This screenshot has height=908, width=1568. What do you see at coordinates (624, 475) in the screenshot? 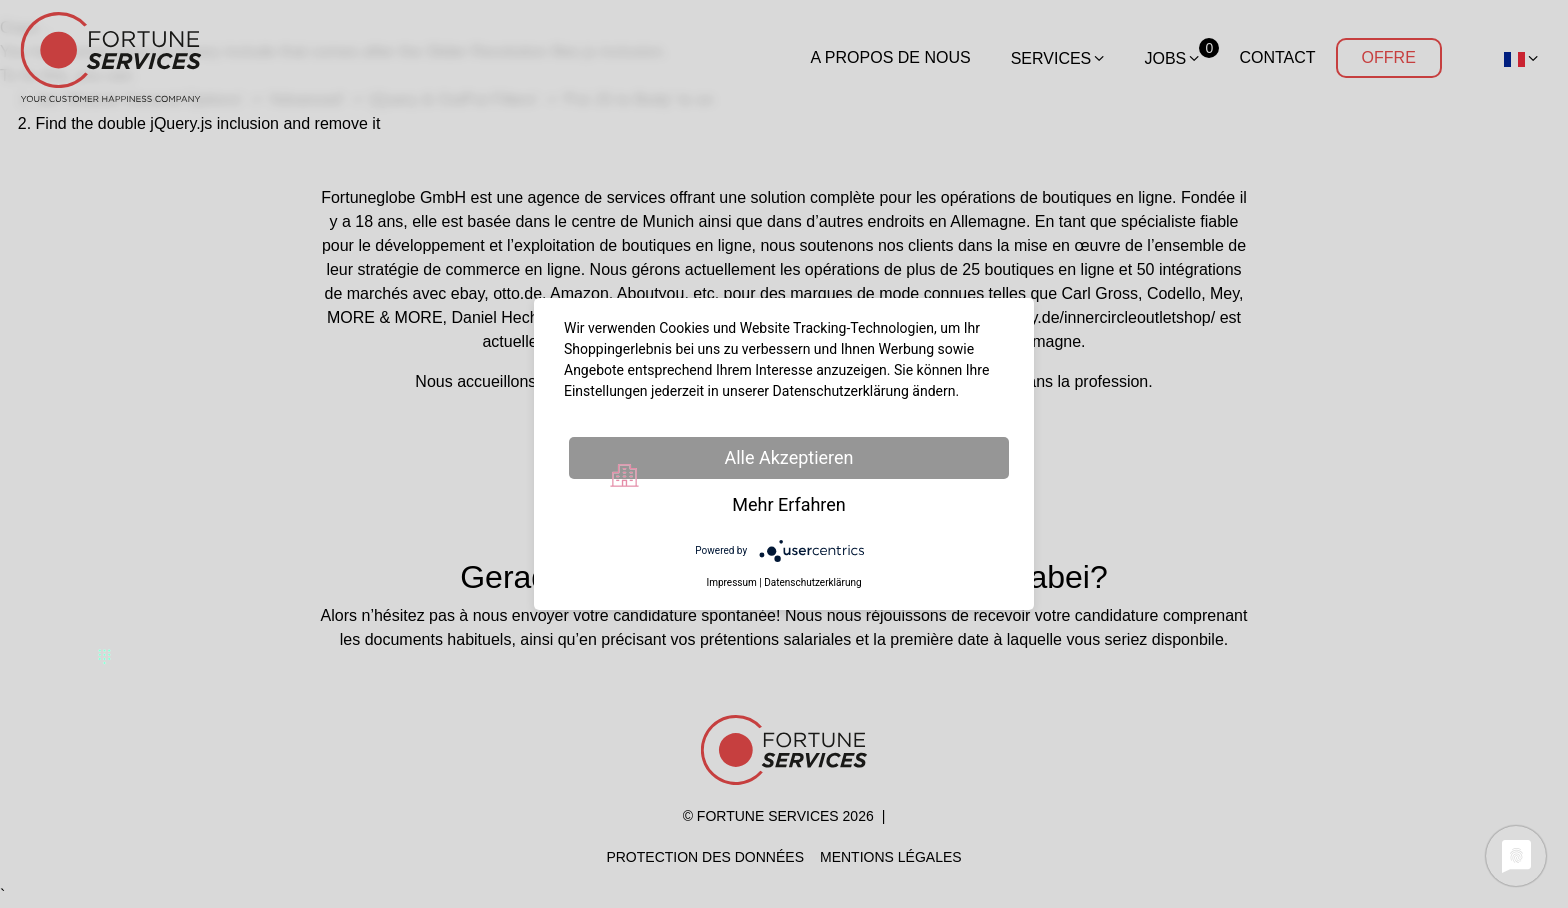
I see `view apartment or residential properties` at bounding box center [624, 475].